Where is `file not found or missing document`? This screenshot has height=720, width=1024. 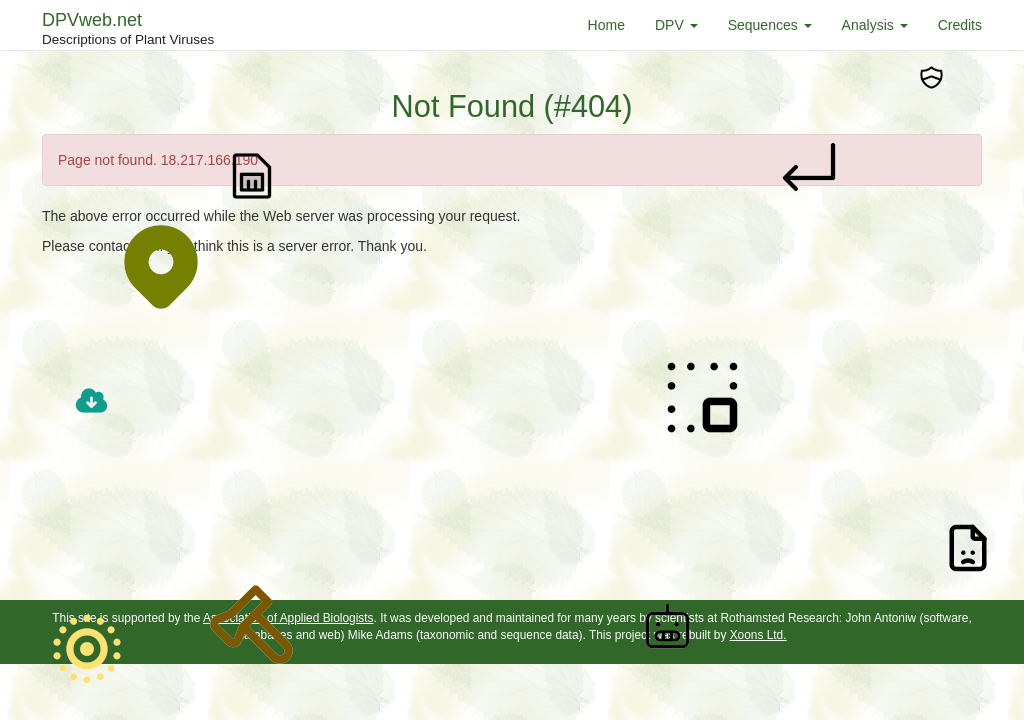
file not found or missing document is located at coordinates (968, 548).